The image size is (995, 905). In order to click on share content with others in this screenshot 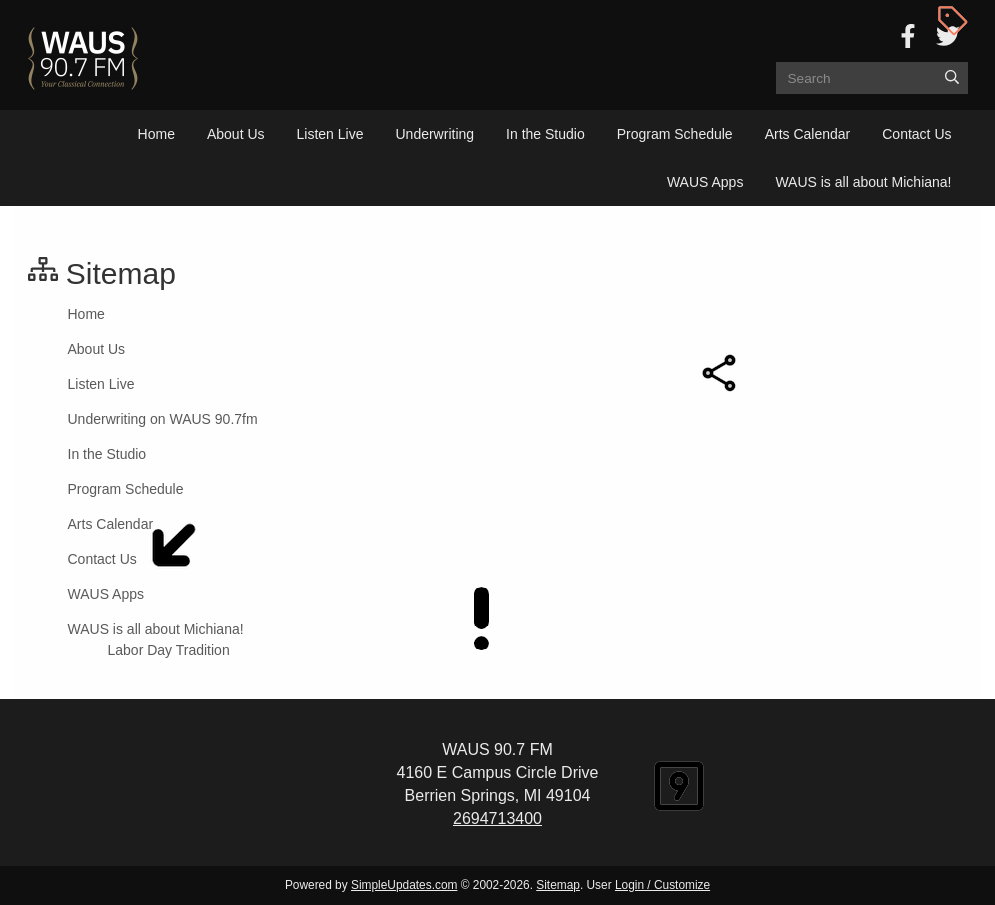, I will do `click(719, 373)`.